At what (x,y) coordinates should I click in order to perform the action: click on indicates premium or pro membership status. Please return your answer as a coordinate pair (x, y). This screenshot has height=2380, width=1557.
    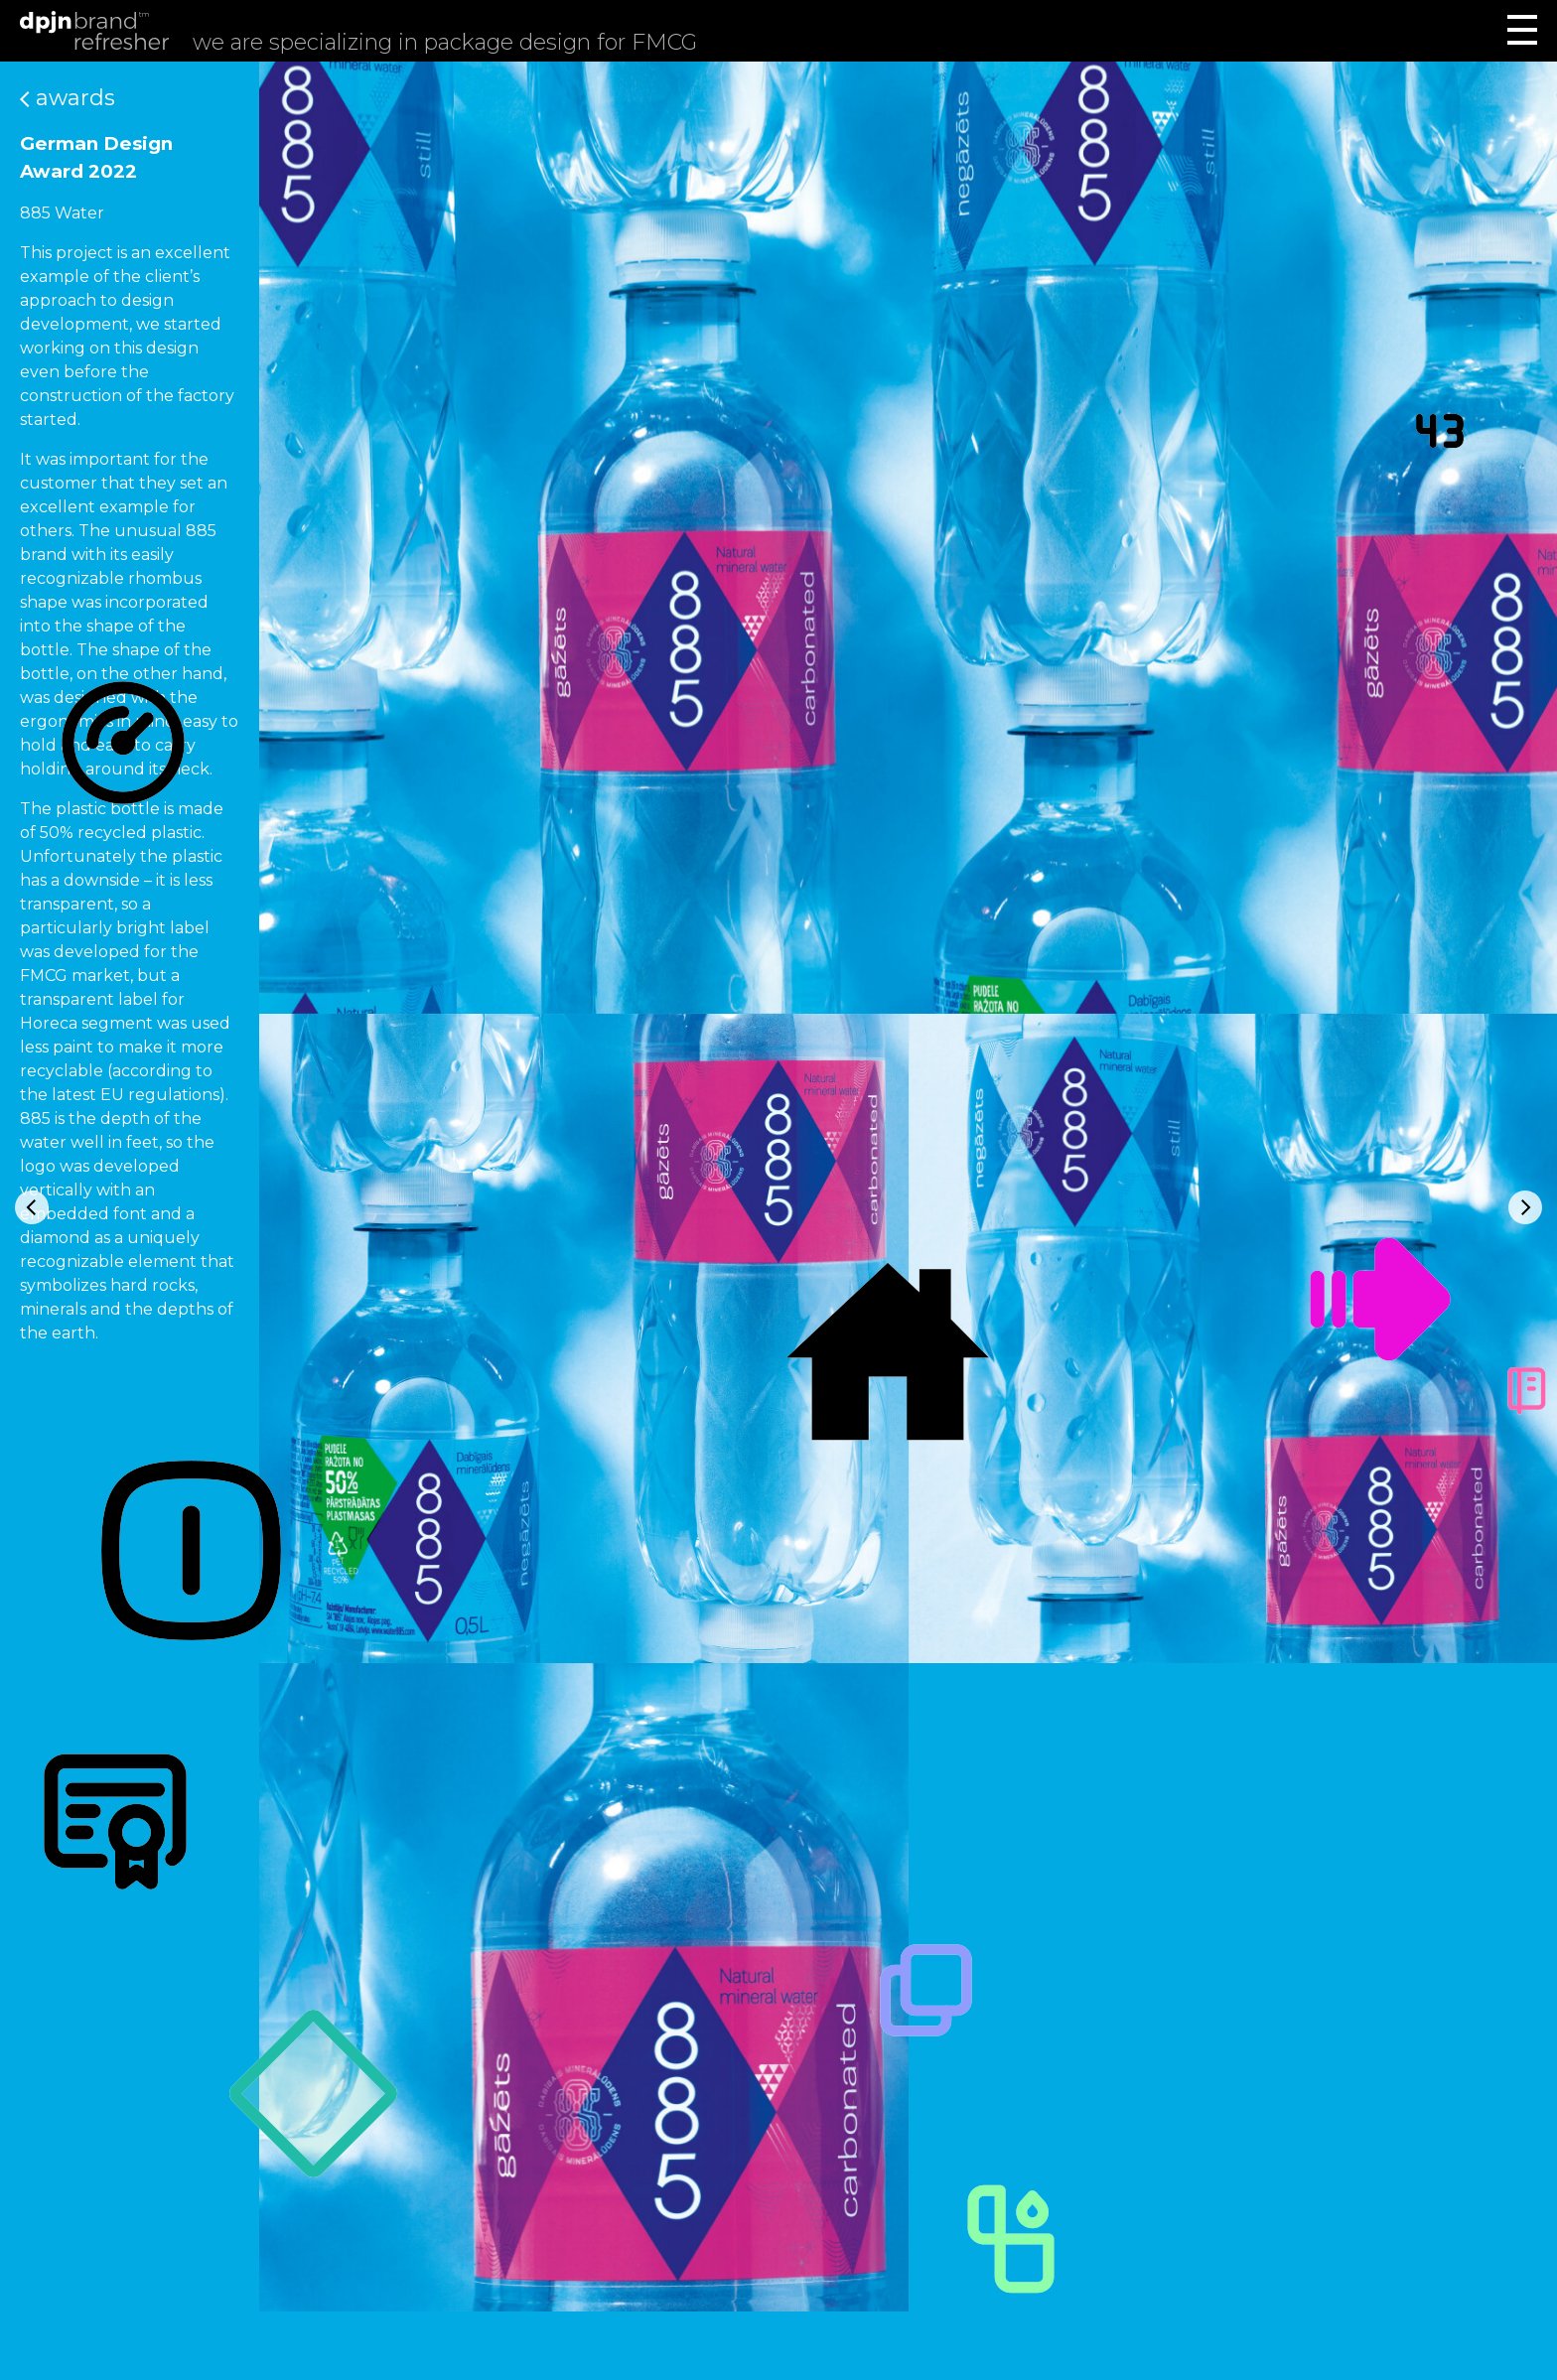
    Looking at the image, I should click on (313, 2093).